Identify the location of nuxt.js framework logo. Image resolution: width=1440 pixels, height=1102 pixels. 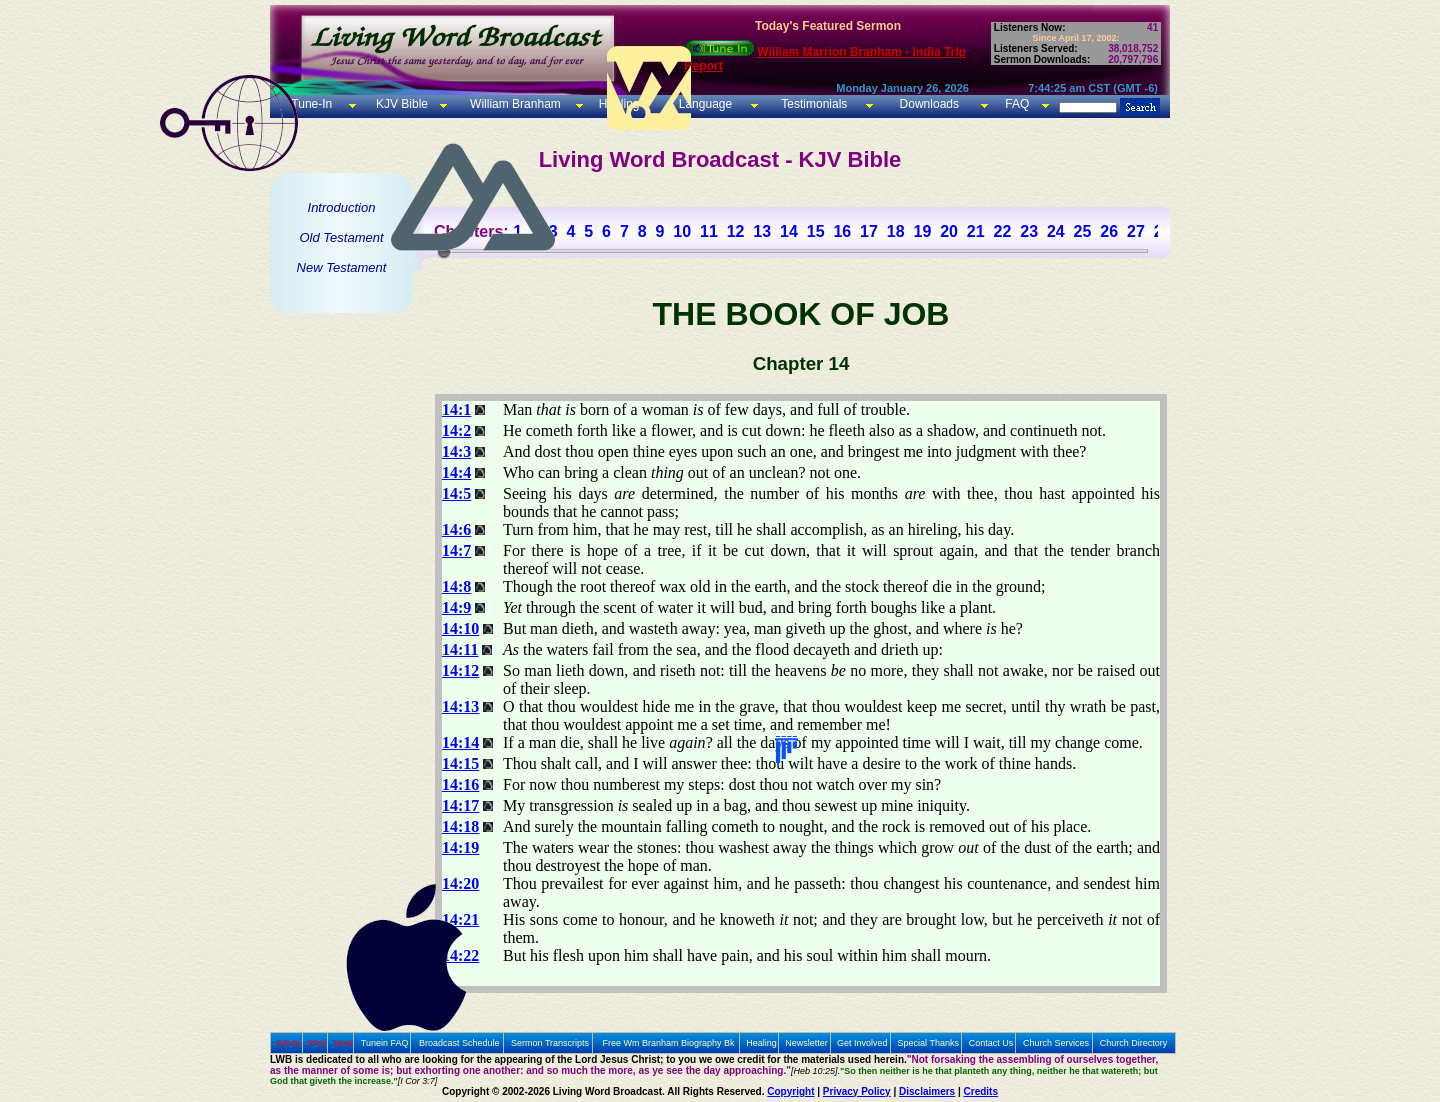
(473, 197).